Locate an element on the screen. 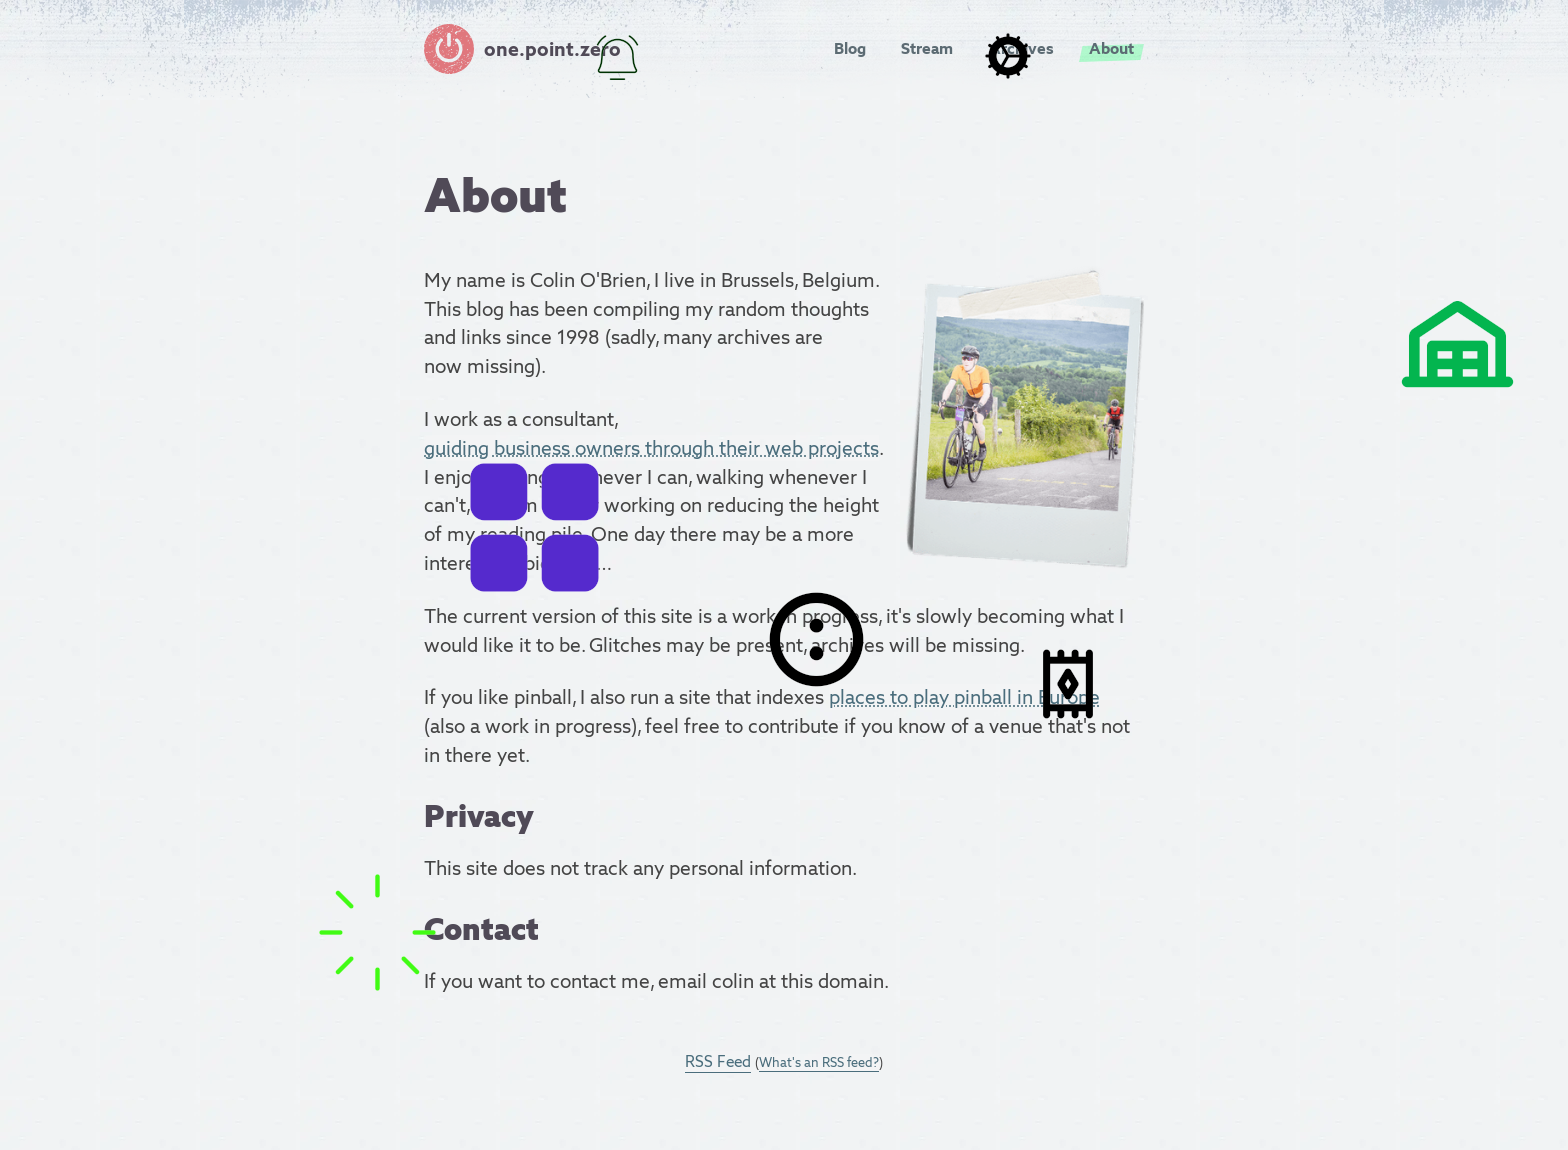 This screenshot has height=1150, width=1568. access settings or preferences is located at coordinates (1008, 56).